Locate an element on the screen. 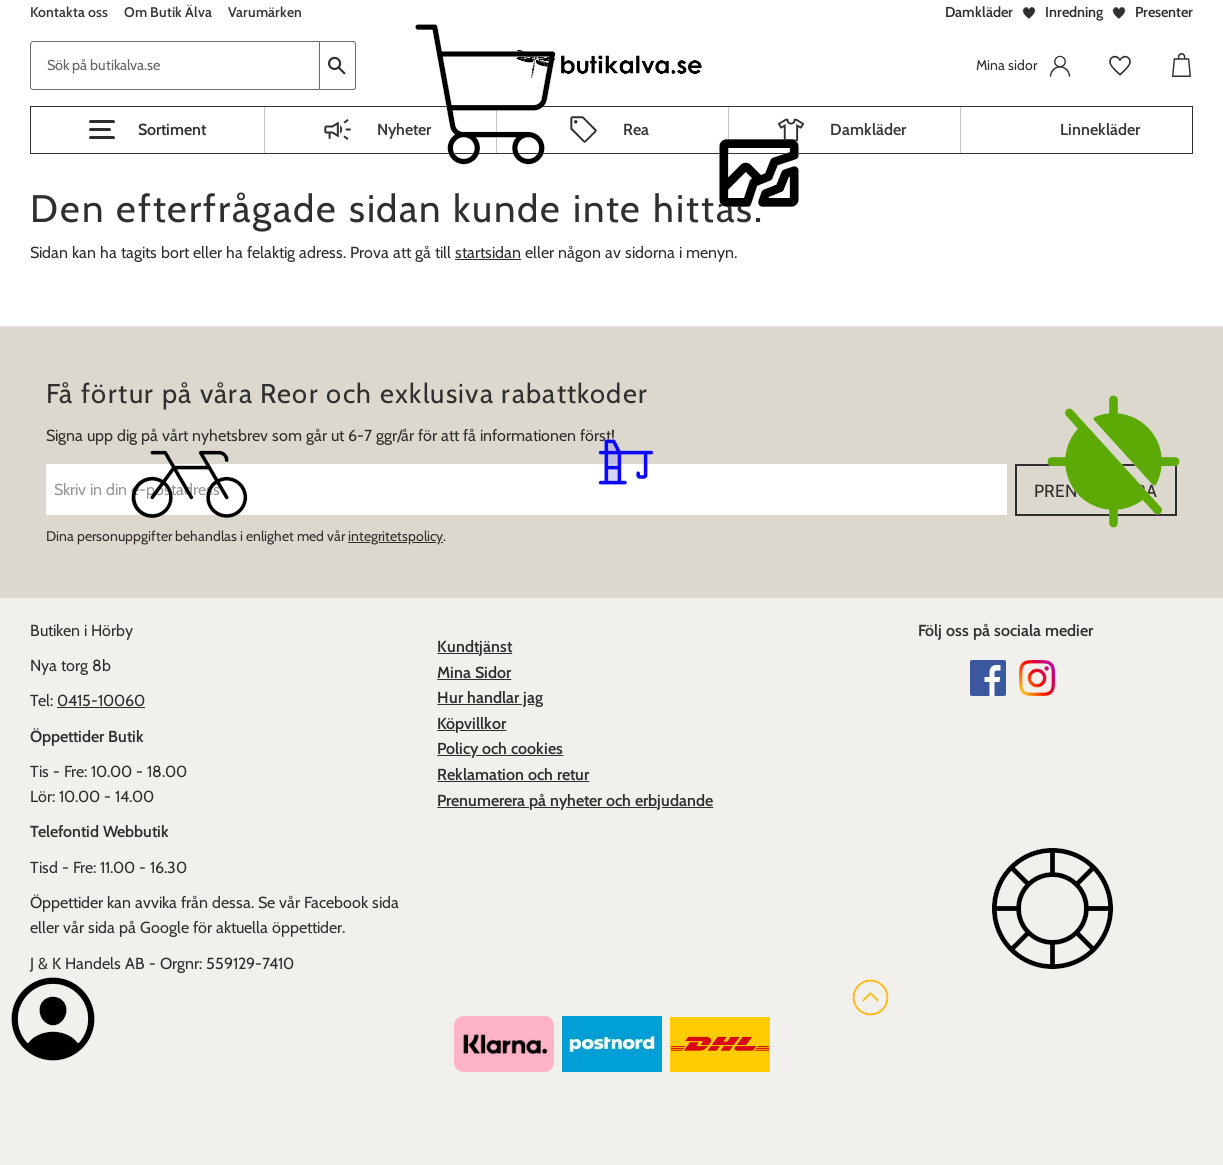  select bicycle as transportation mode is located at coordinates (189, 482).